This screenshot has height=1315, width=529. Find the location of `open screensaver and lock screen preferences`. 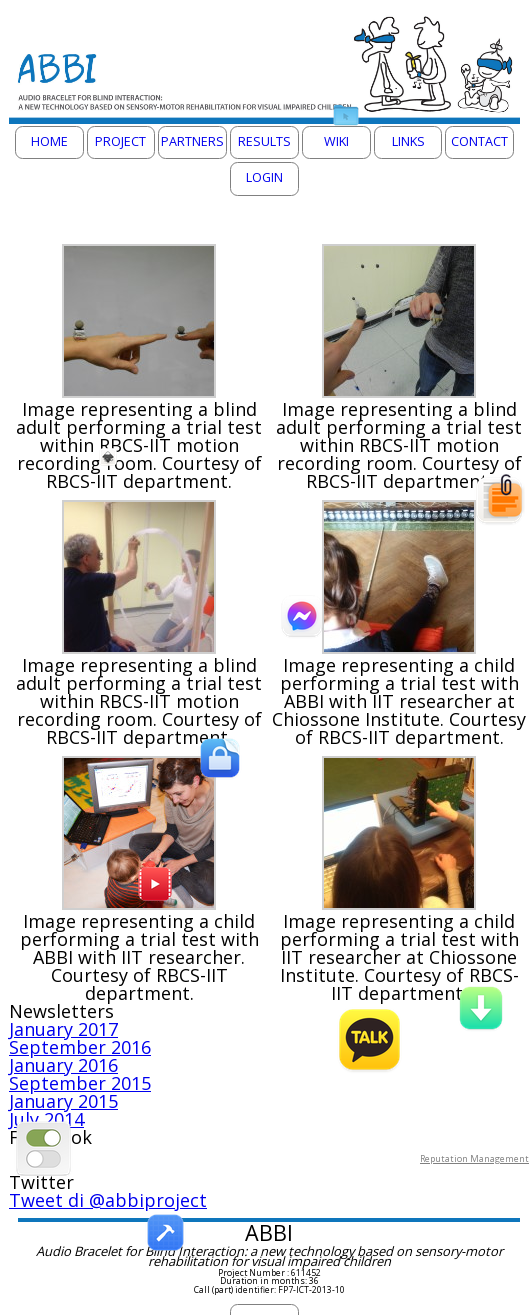

open screensaver and lock screen preferences is located at coordinates (220, 758).